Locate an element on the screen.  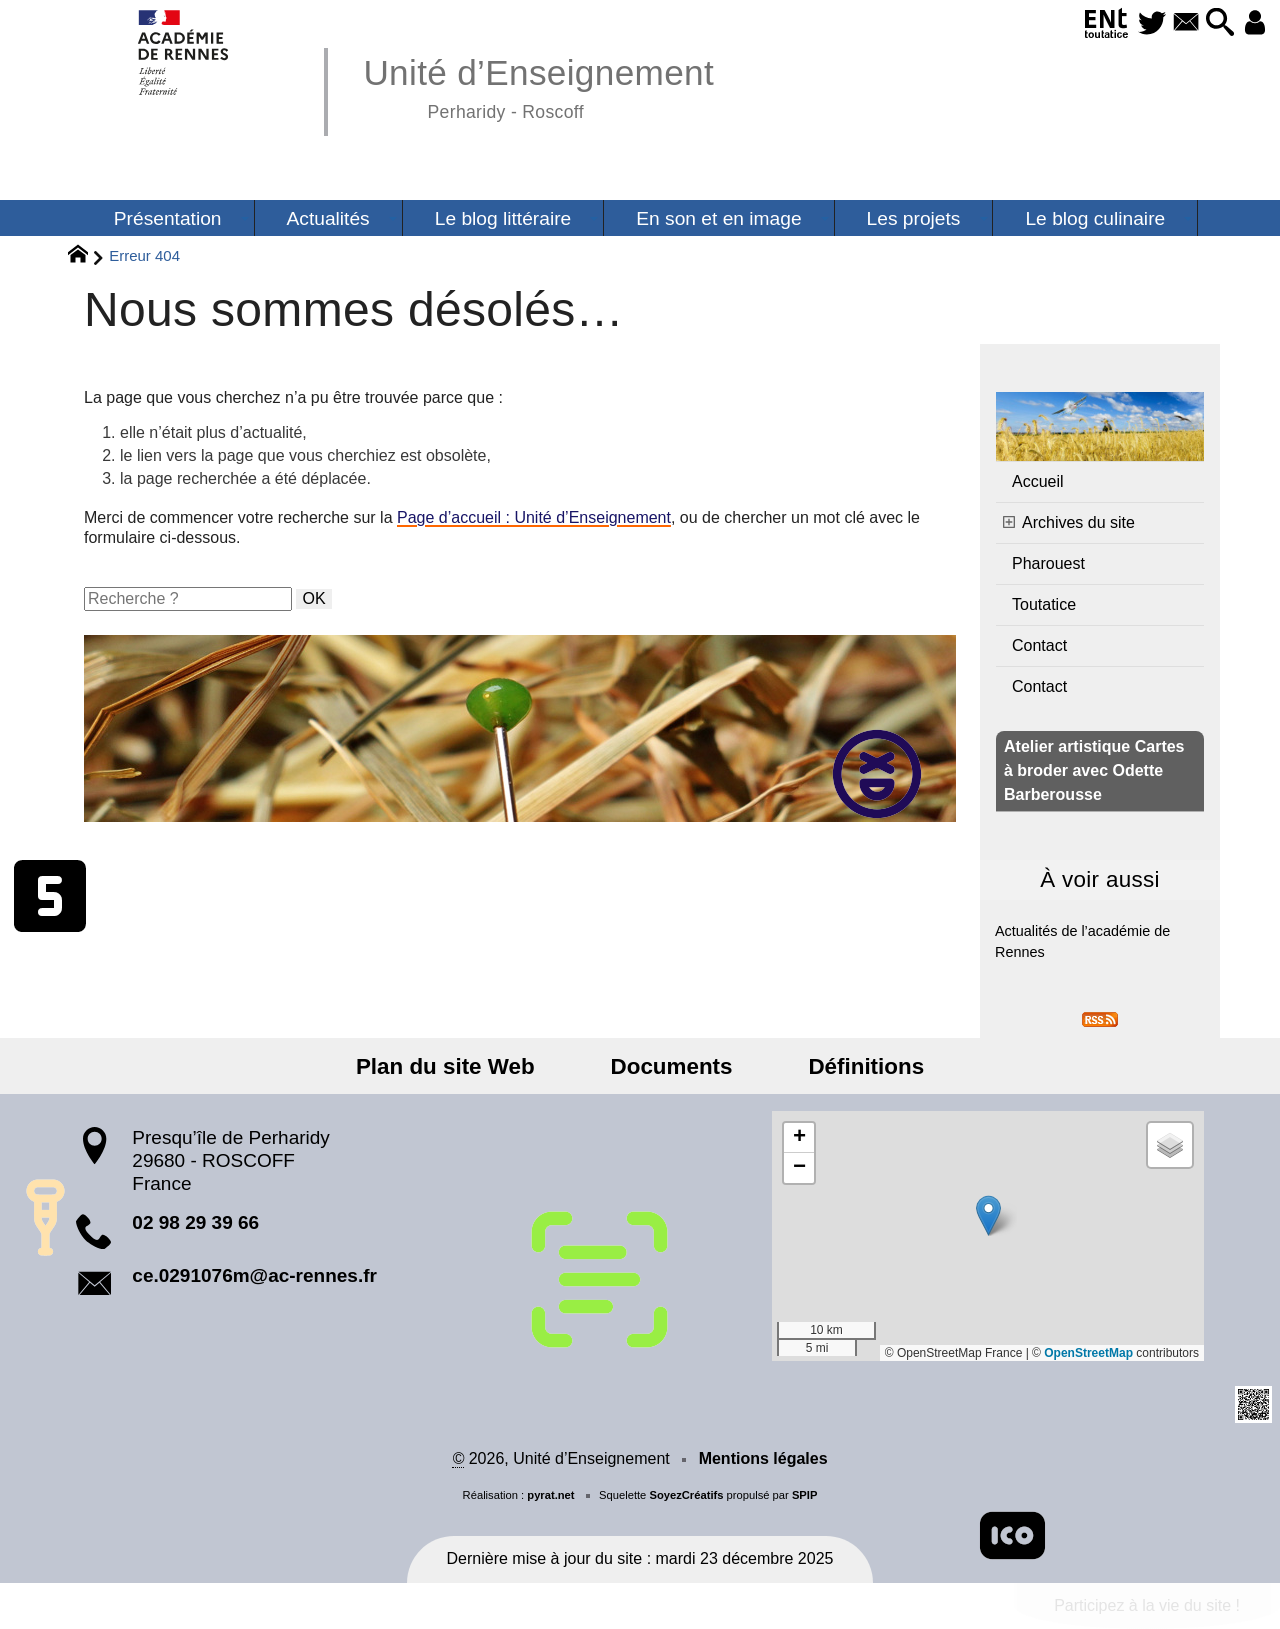
website favicon or browser tab icon is located at coordinates (1012, 1535).